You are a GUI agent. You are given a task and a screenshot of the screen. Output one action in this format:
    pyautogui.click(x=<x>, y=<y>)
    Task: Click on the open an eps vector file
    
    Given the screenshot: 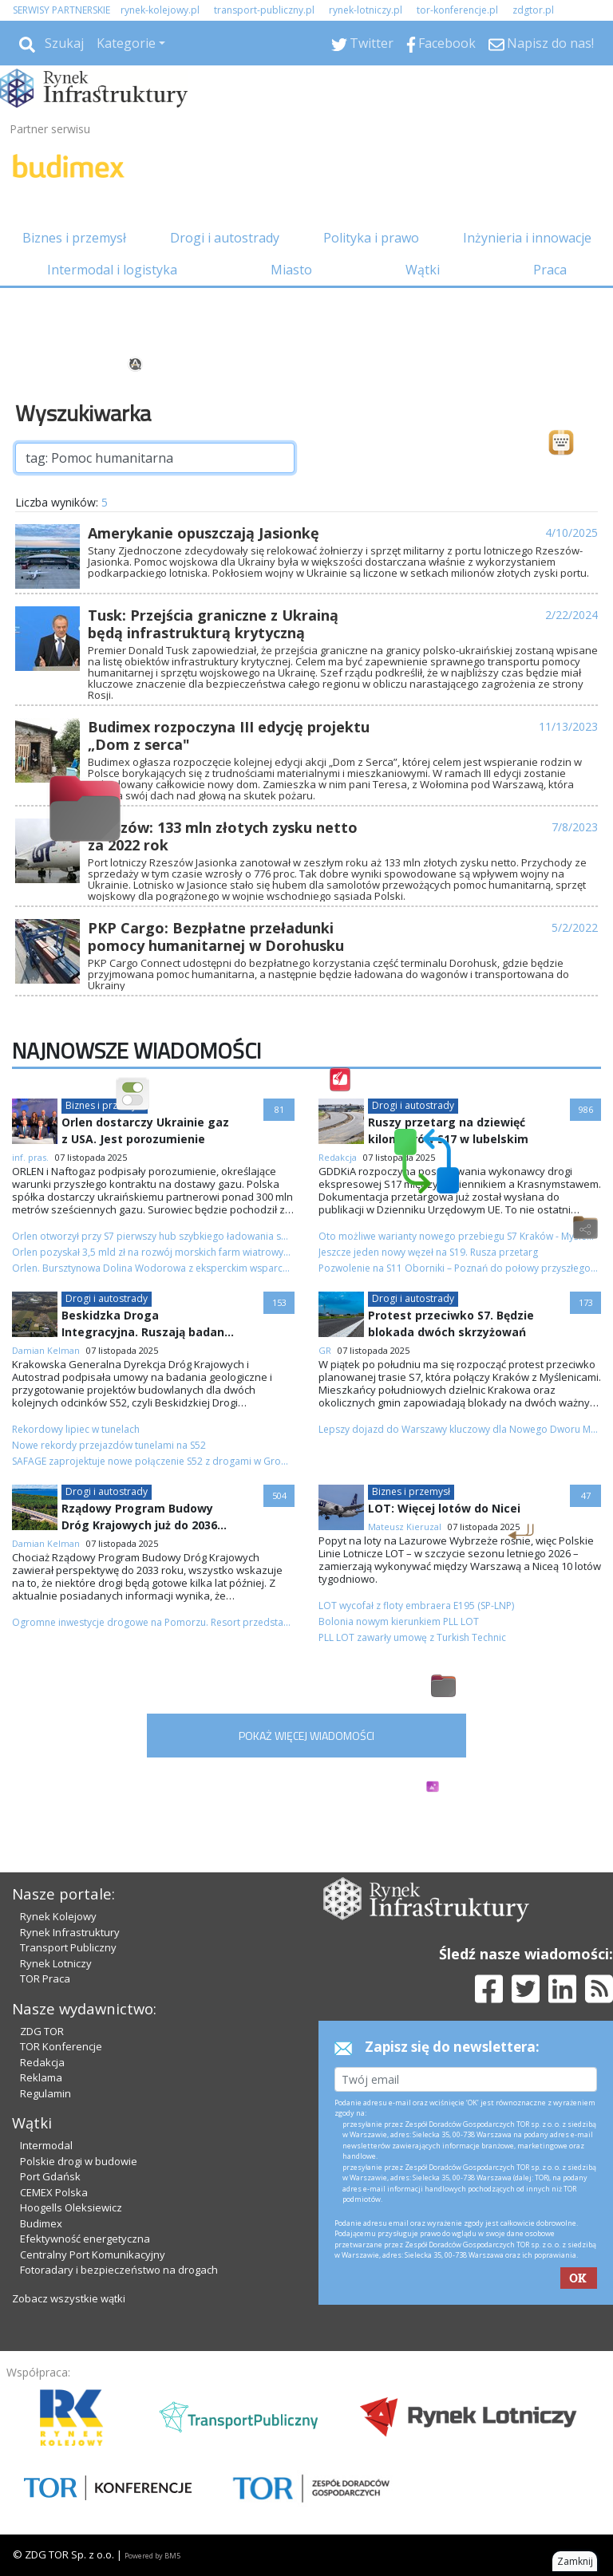 What is the action you would take?
    pyautogui.click(x=340, y=1079)
    